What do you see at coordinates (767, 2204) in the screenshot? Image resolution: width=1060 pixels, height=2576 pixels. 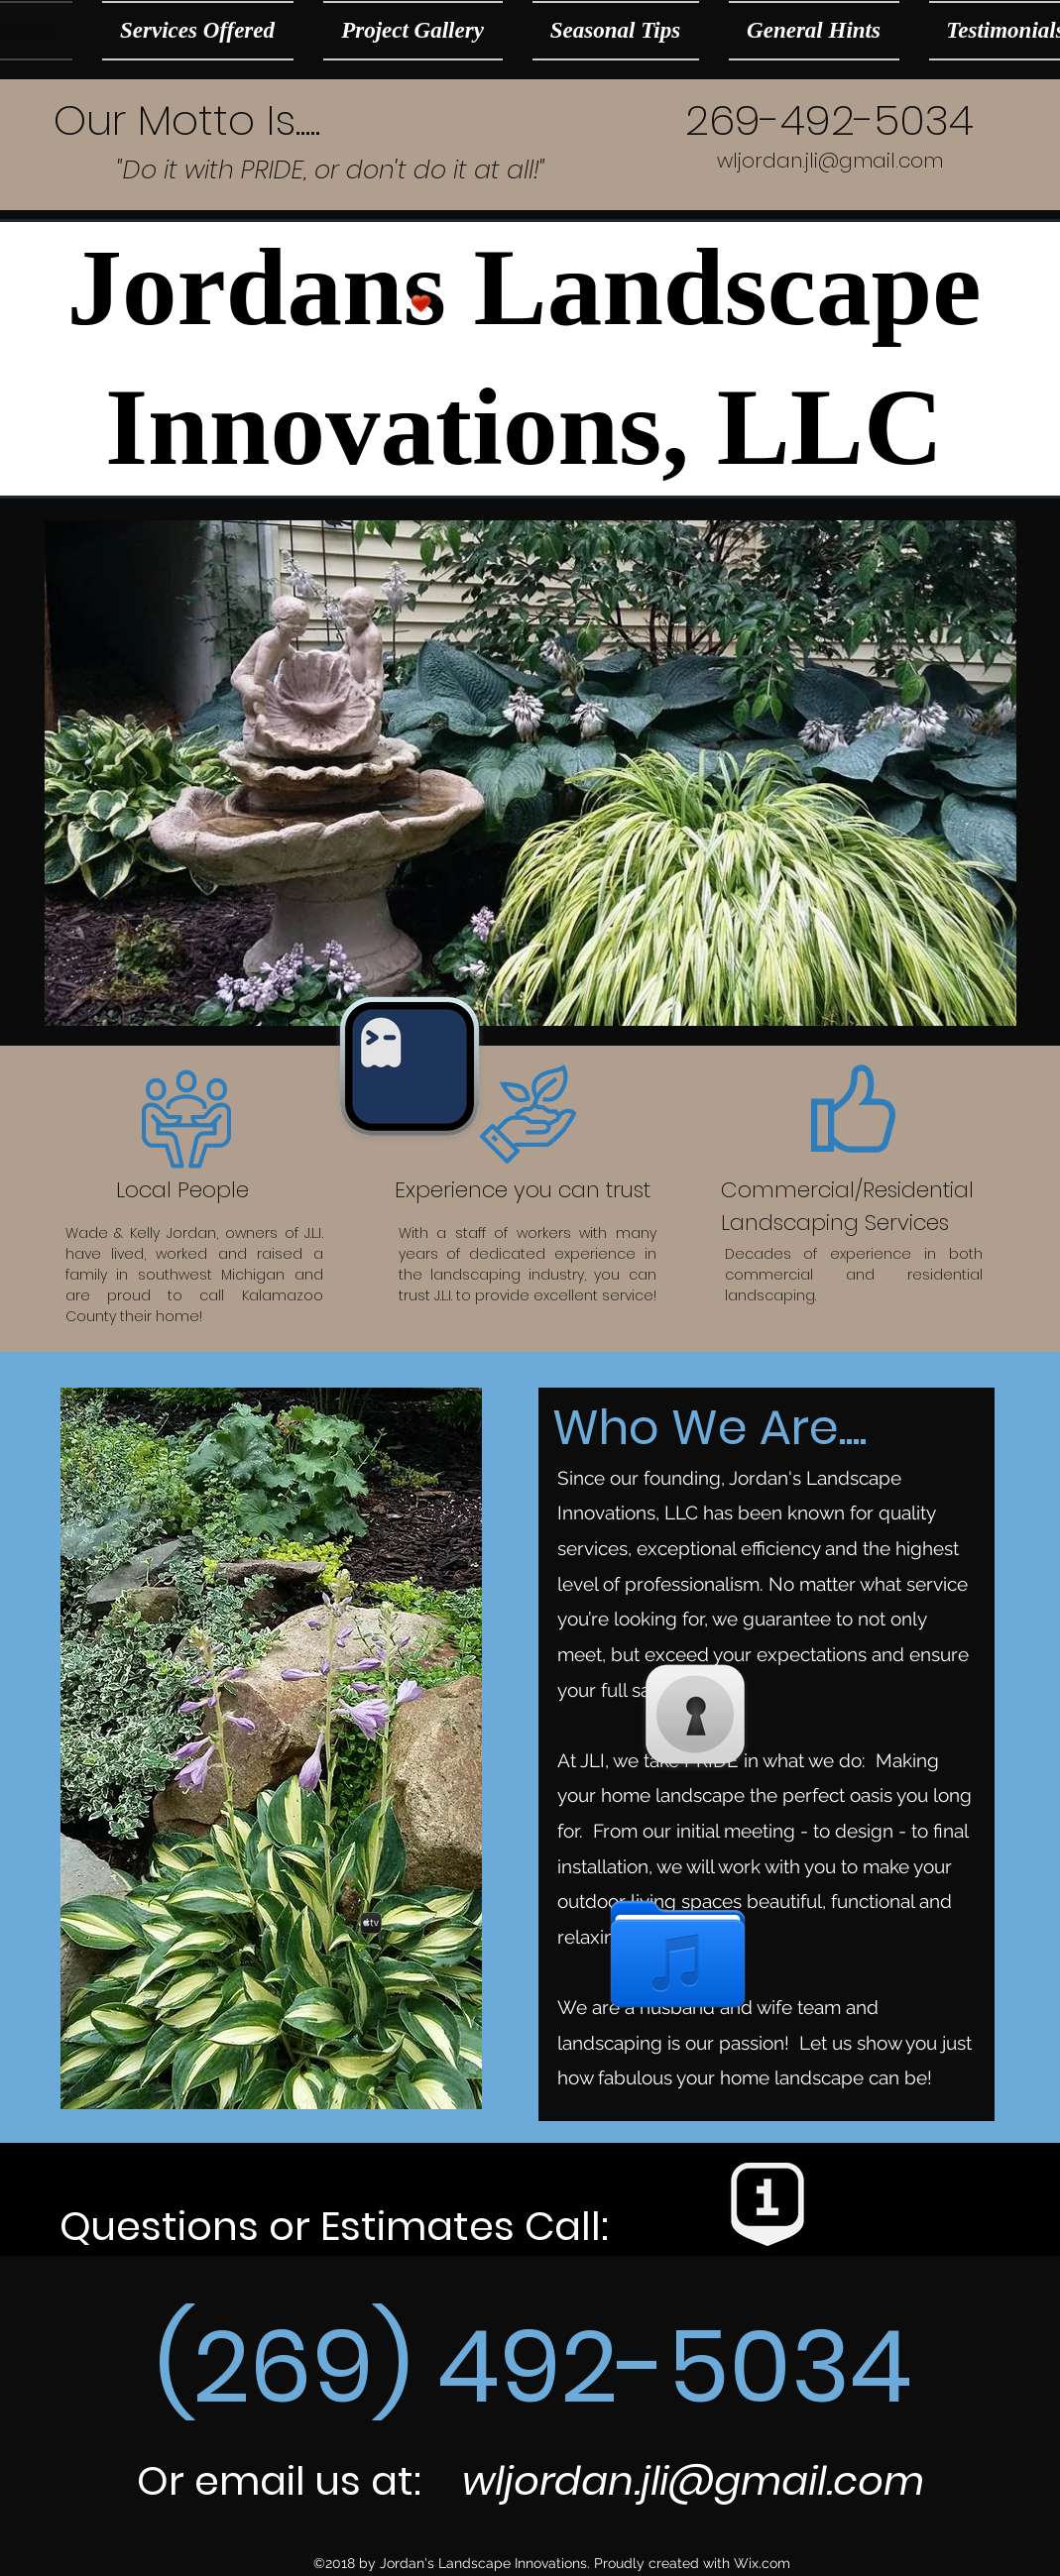 I see `indicates num lock is enabled` at bounding box center [767, 2204].